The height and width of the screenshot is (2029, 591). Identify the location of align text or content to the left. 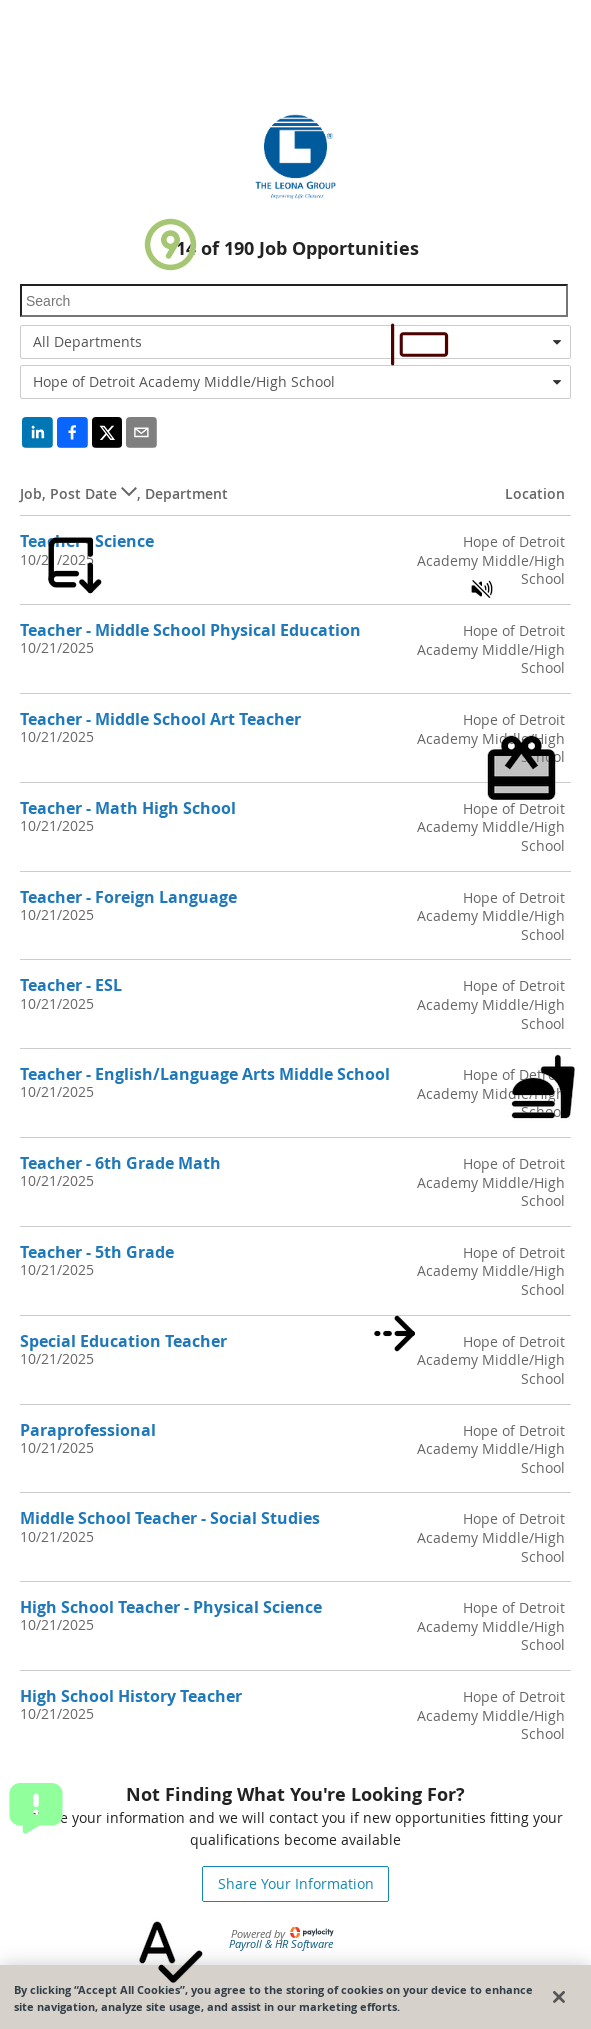
(418, 344).